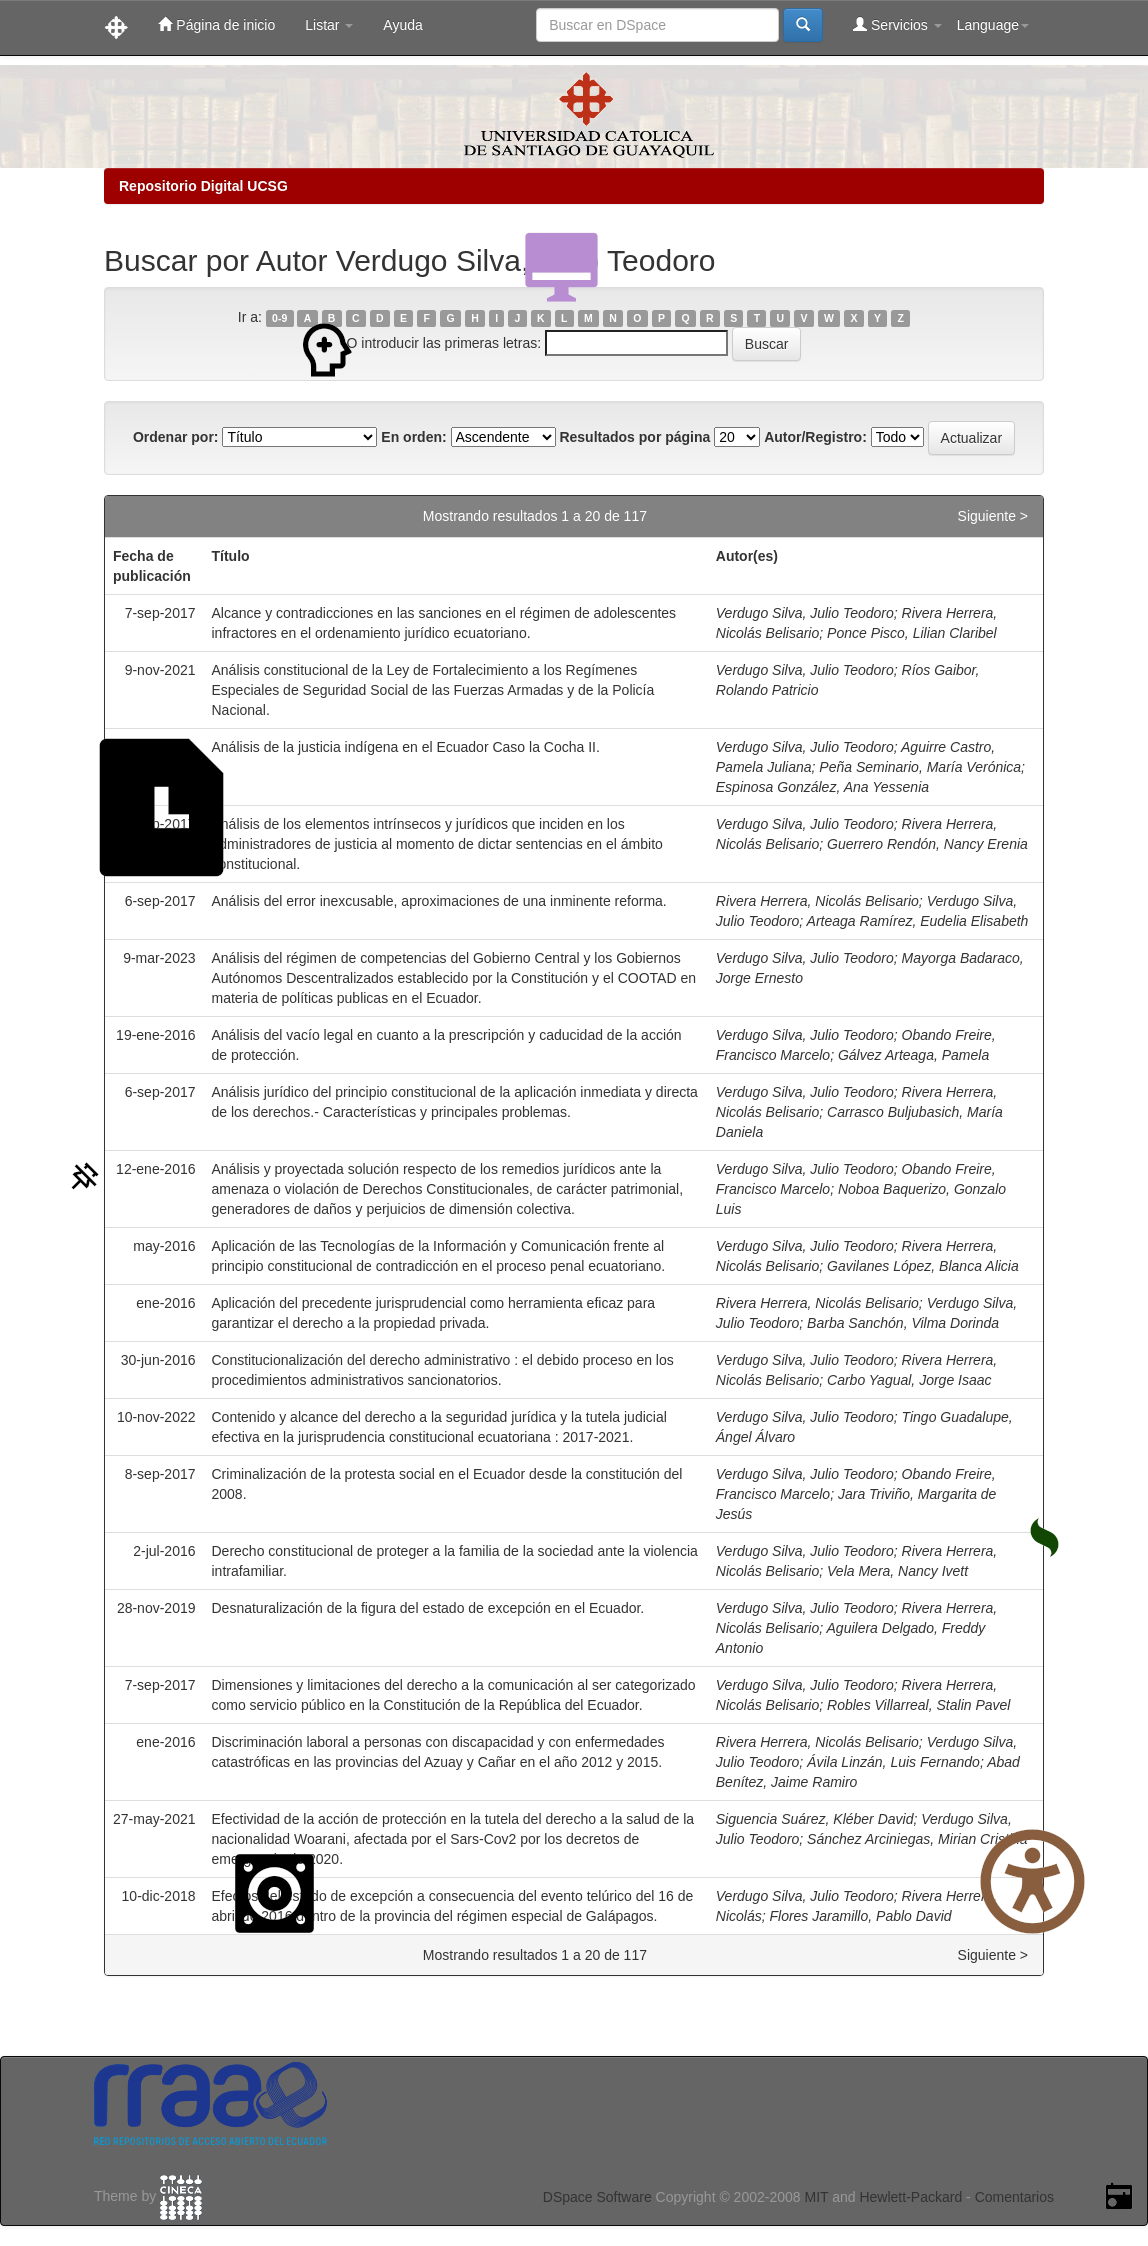 This screenshot has width=1148, height=2246. Describe the element at coordinates (1119, 2197) in the screenshot. I see `listen to radio or audio broadcasts` at that location.